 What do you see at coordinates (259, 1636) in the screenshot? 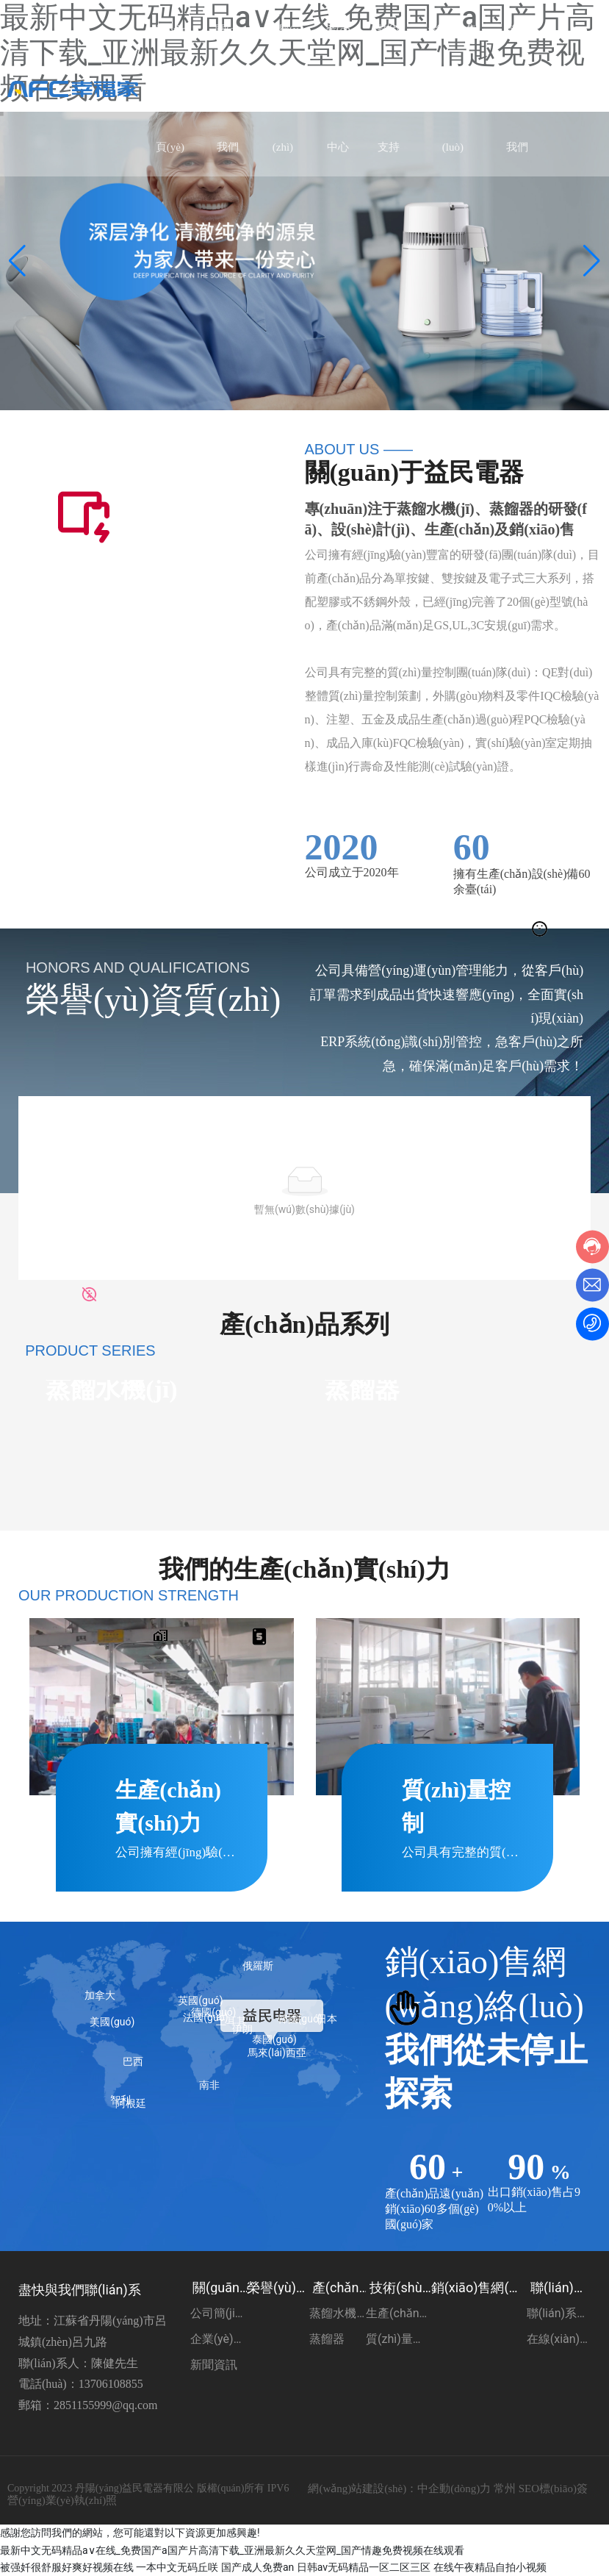
I see `select the five card in a card game` at bounding box center [259, 1636].